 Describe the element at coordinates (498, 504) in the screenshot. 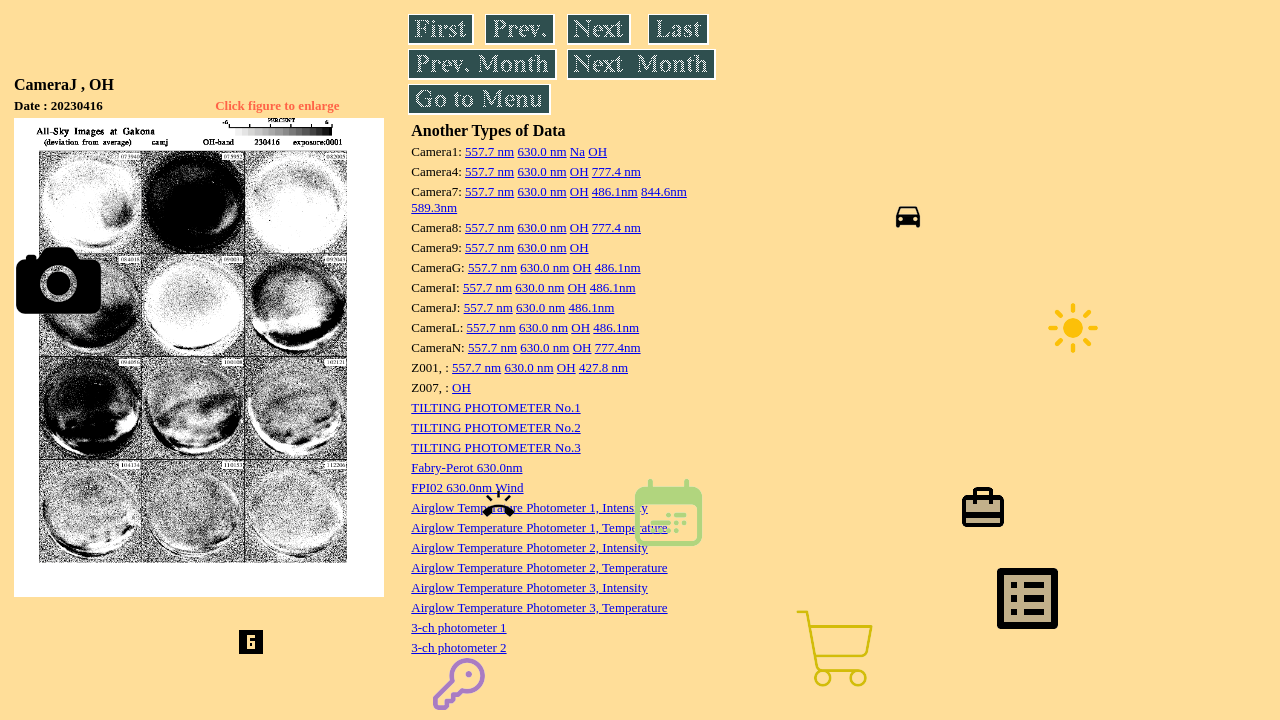

I see `incoming call ringing` at that location.